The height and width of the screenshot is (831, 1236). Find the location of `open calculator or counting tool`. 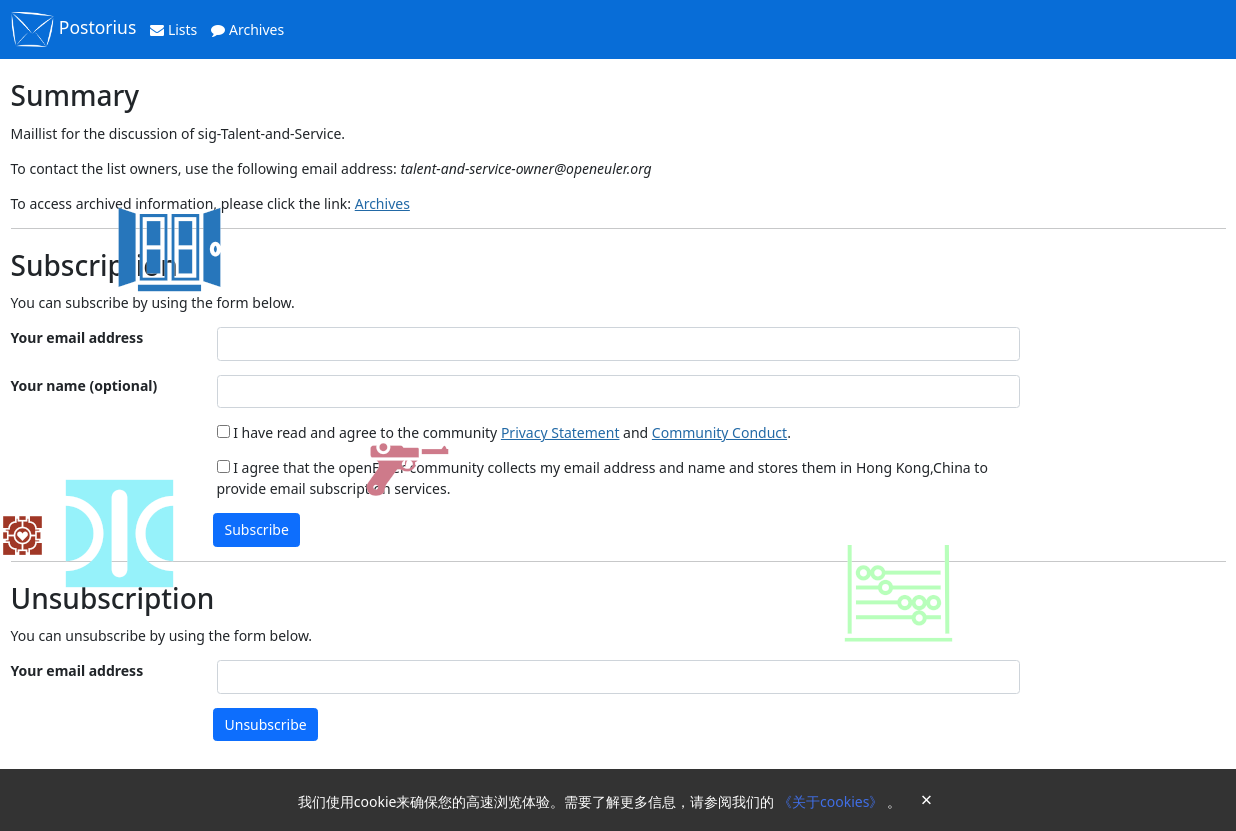

open calculator or counting tool is located at coordinates (898, 587).